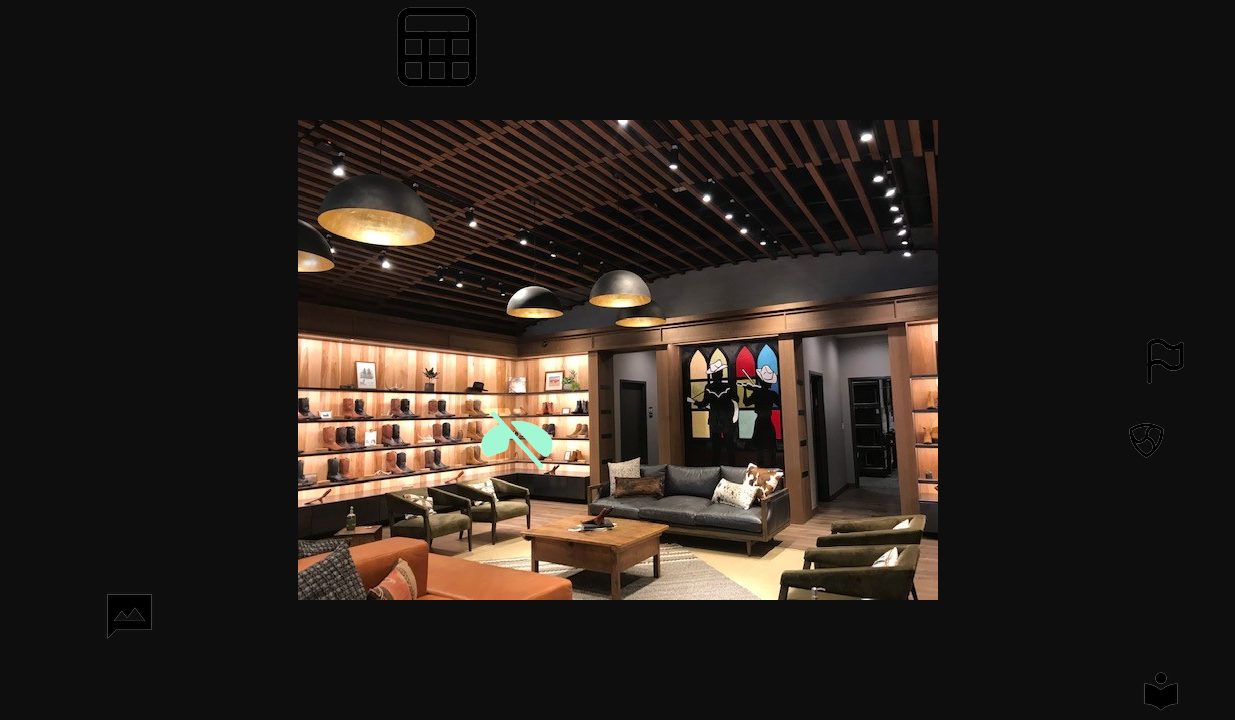 Image resolution: width=1235 pixels, height=720 pixels. What do you see at coordinates (1146, 440) in the screenshot?
I see `NEM cryptocurrency logo` at bounding box center [1146, 440].